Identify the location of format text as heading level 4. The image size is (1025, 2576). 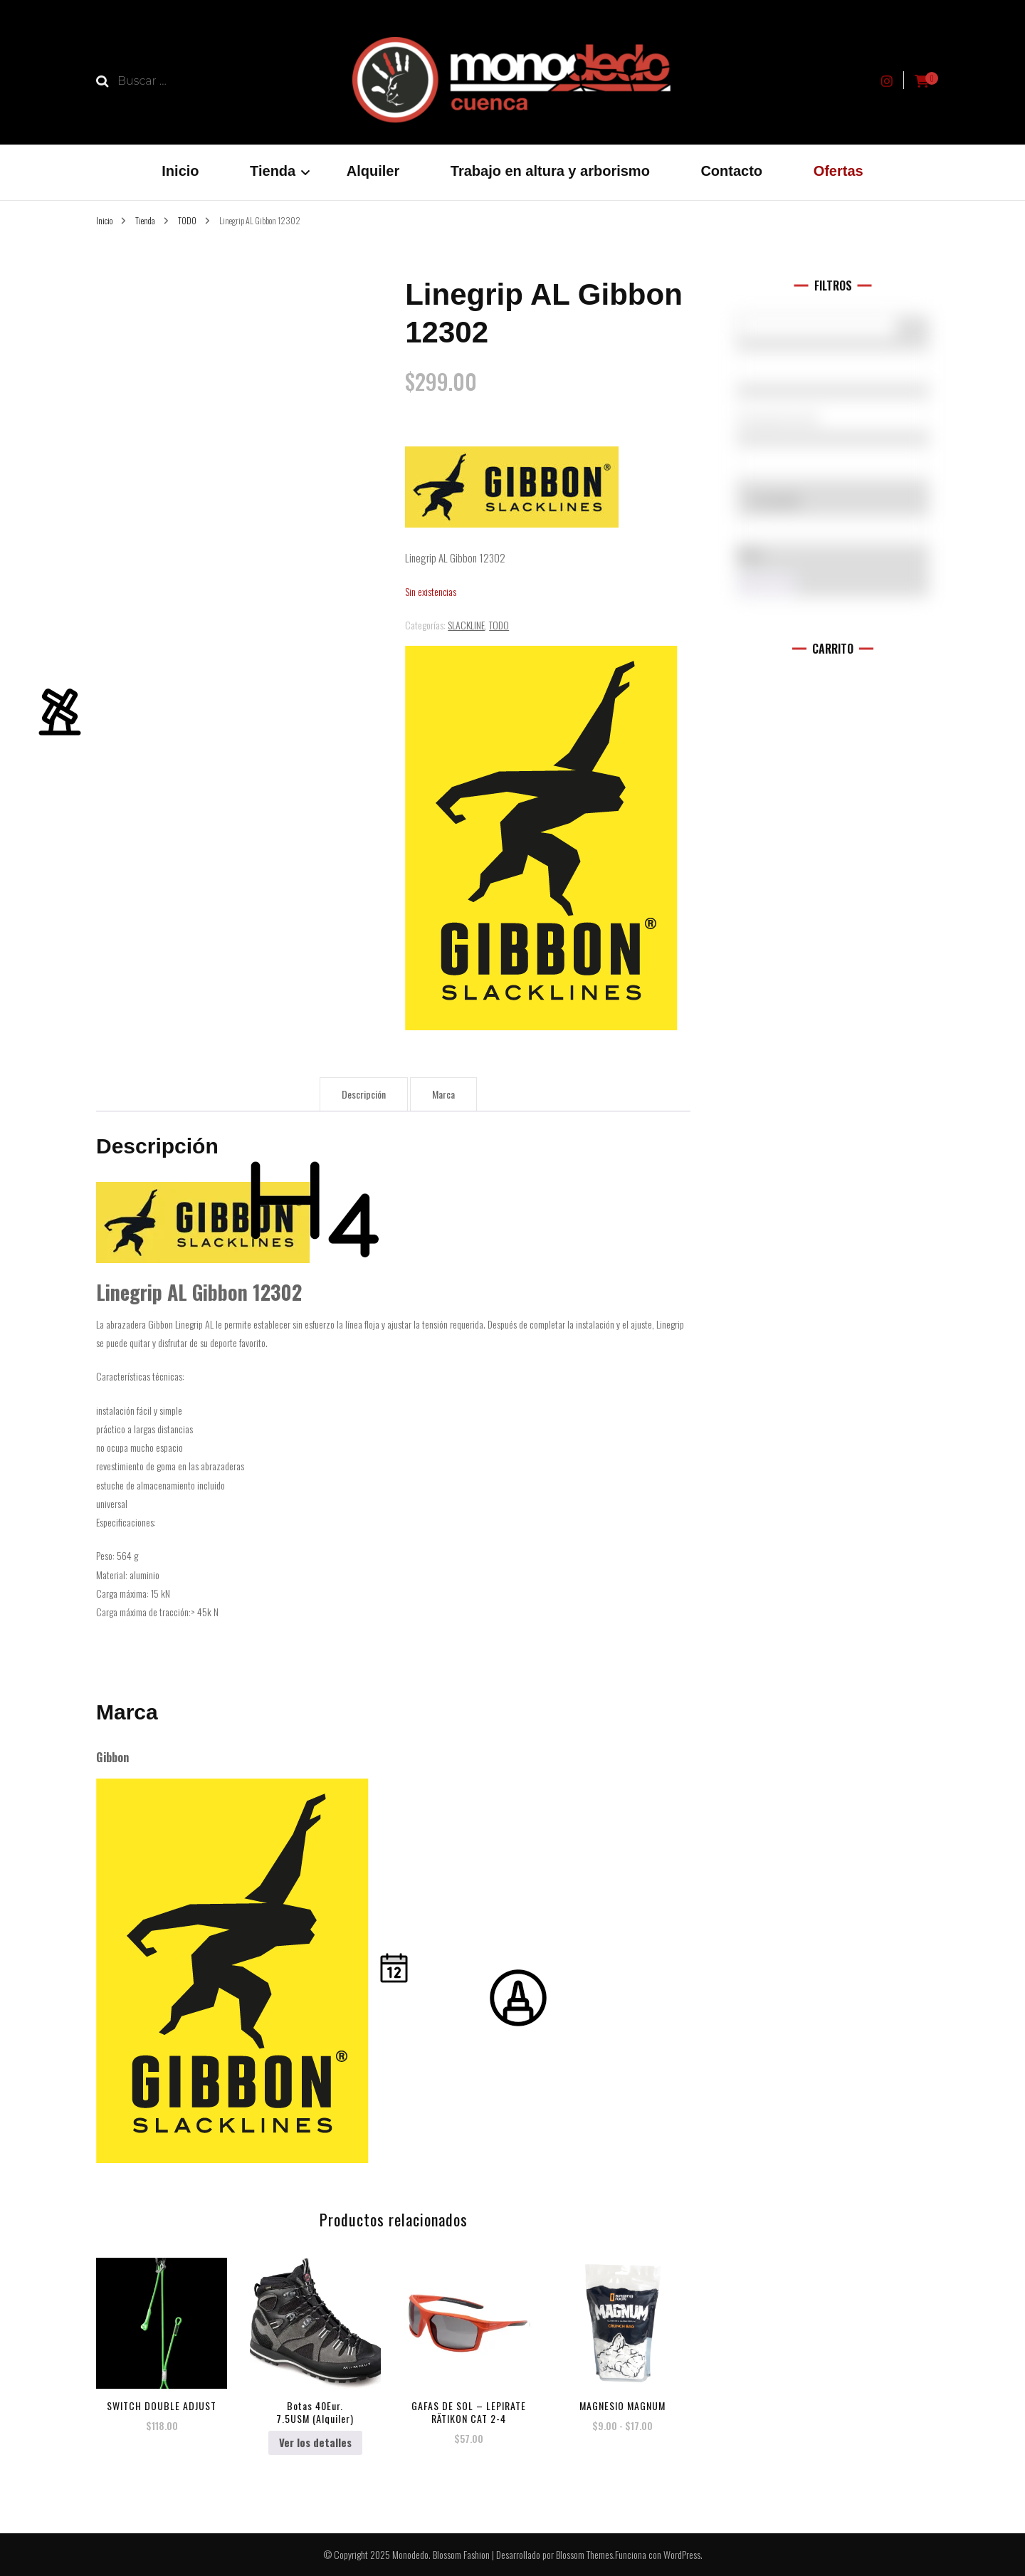
(305, 1207).